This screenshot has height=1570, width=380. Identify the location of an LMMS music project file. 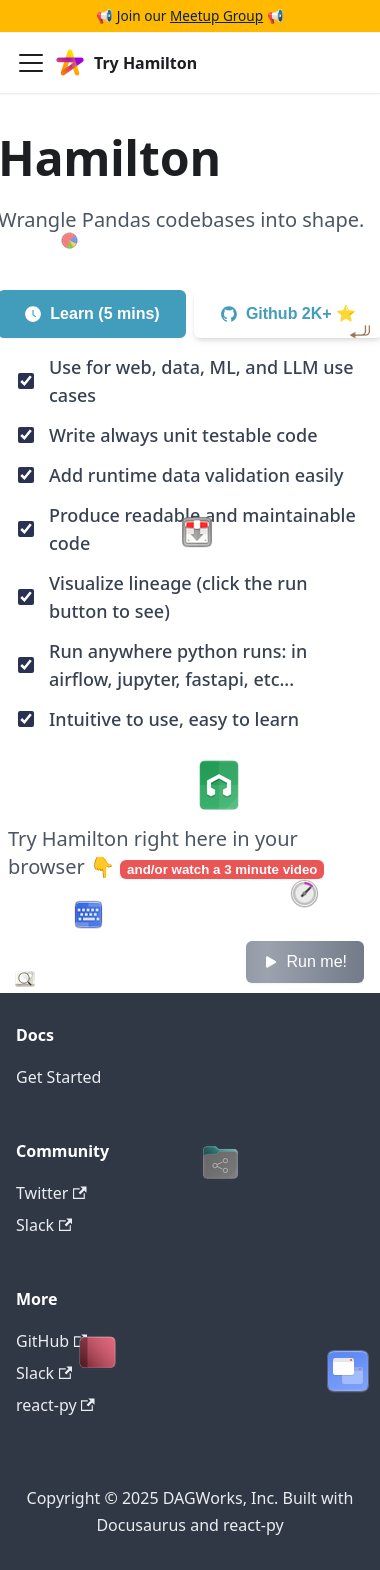
(219, 785).